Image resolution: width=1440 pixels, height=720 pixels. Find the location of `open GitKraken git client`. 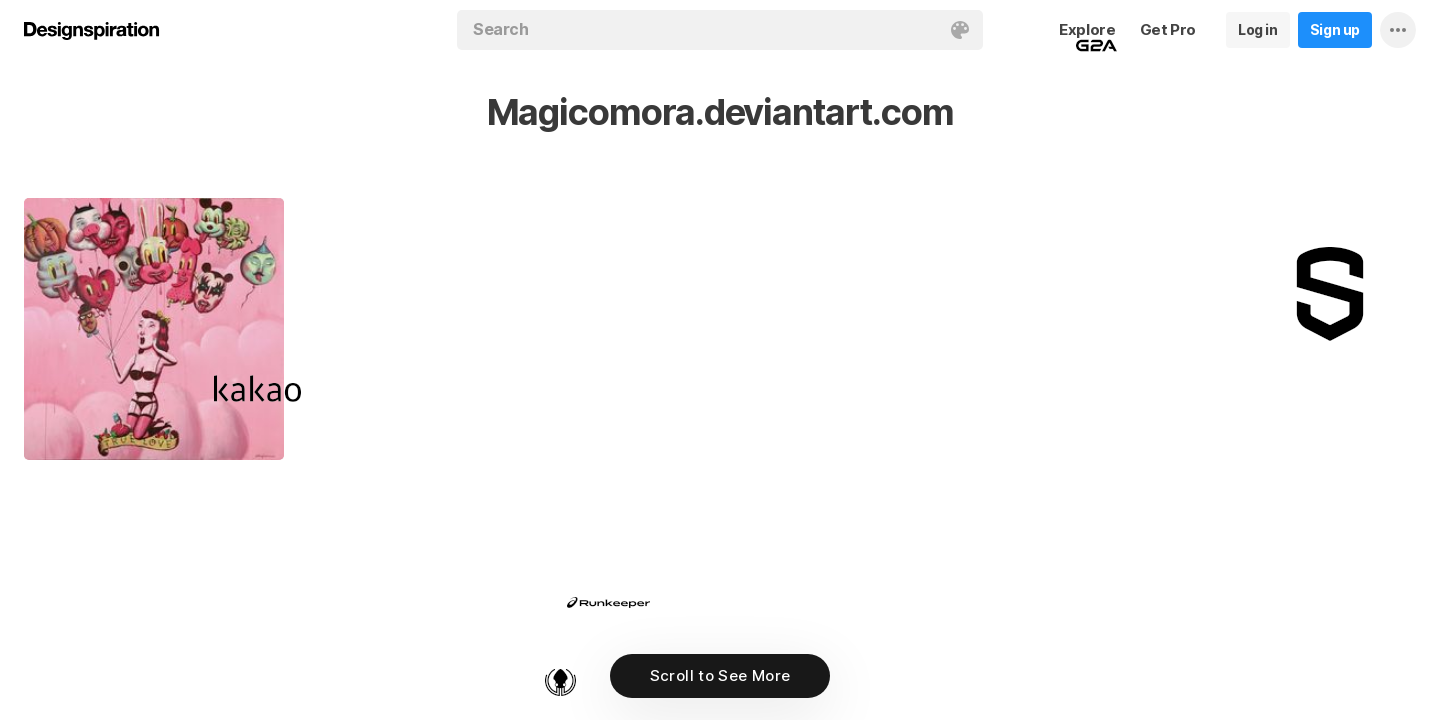

open GitKraken git client is located at coordinates (560, 682).